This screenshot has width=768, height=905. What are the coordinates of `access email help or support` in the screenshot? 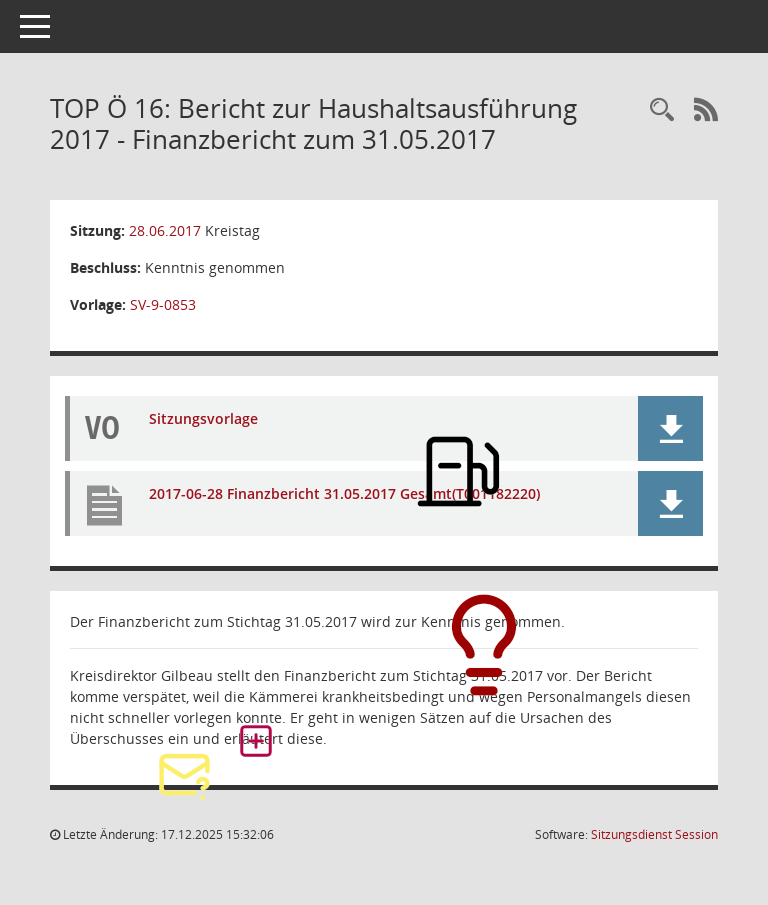 It's located at (184, 774).